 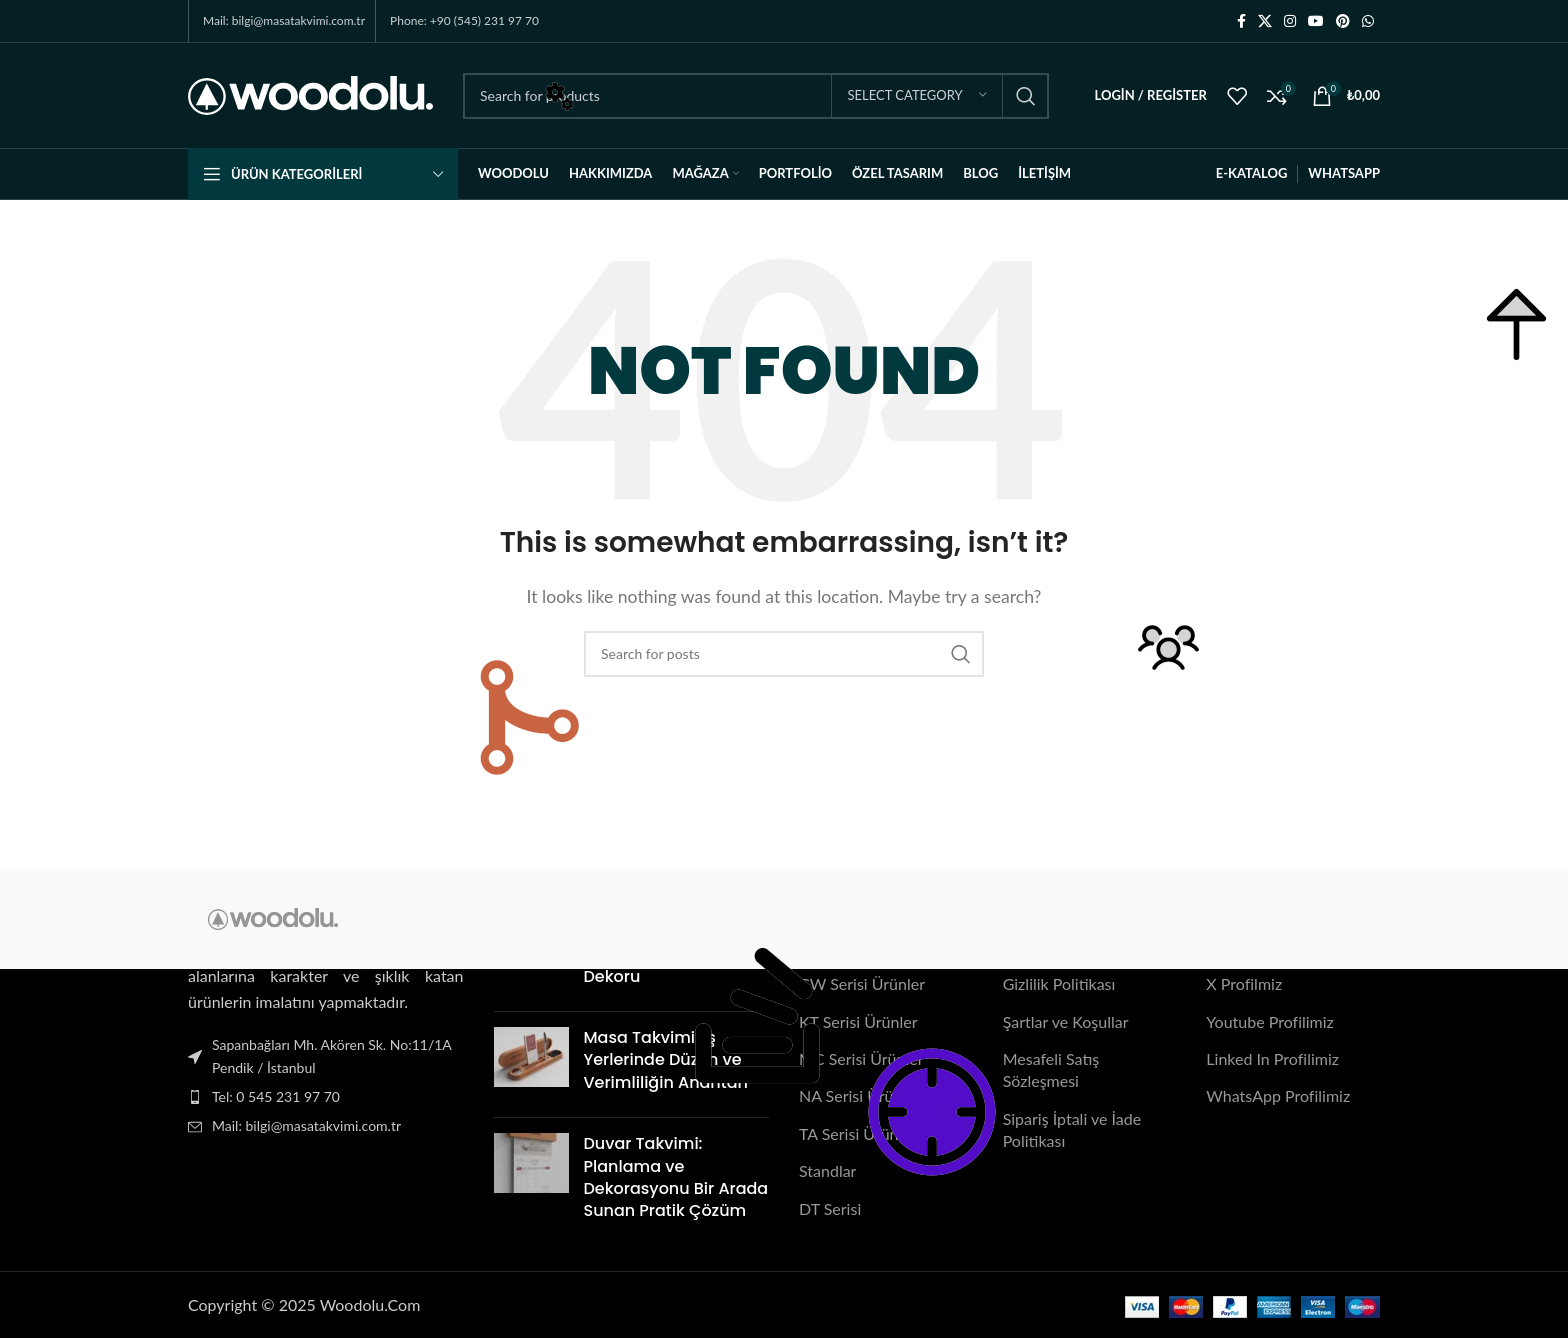 I want to click on center map on current location, so click(x=932, y=1112).